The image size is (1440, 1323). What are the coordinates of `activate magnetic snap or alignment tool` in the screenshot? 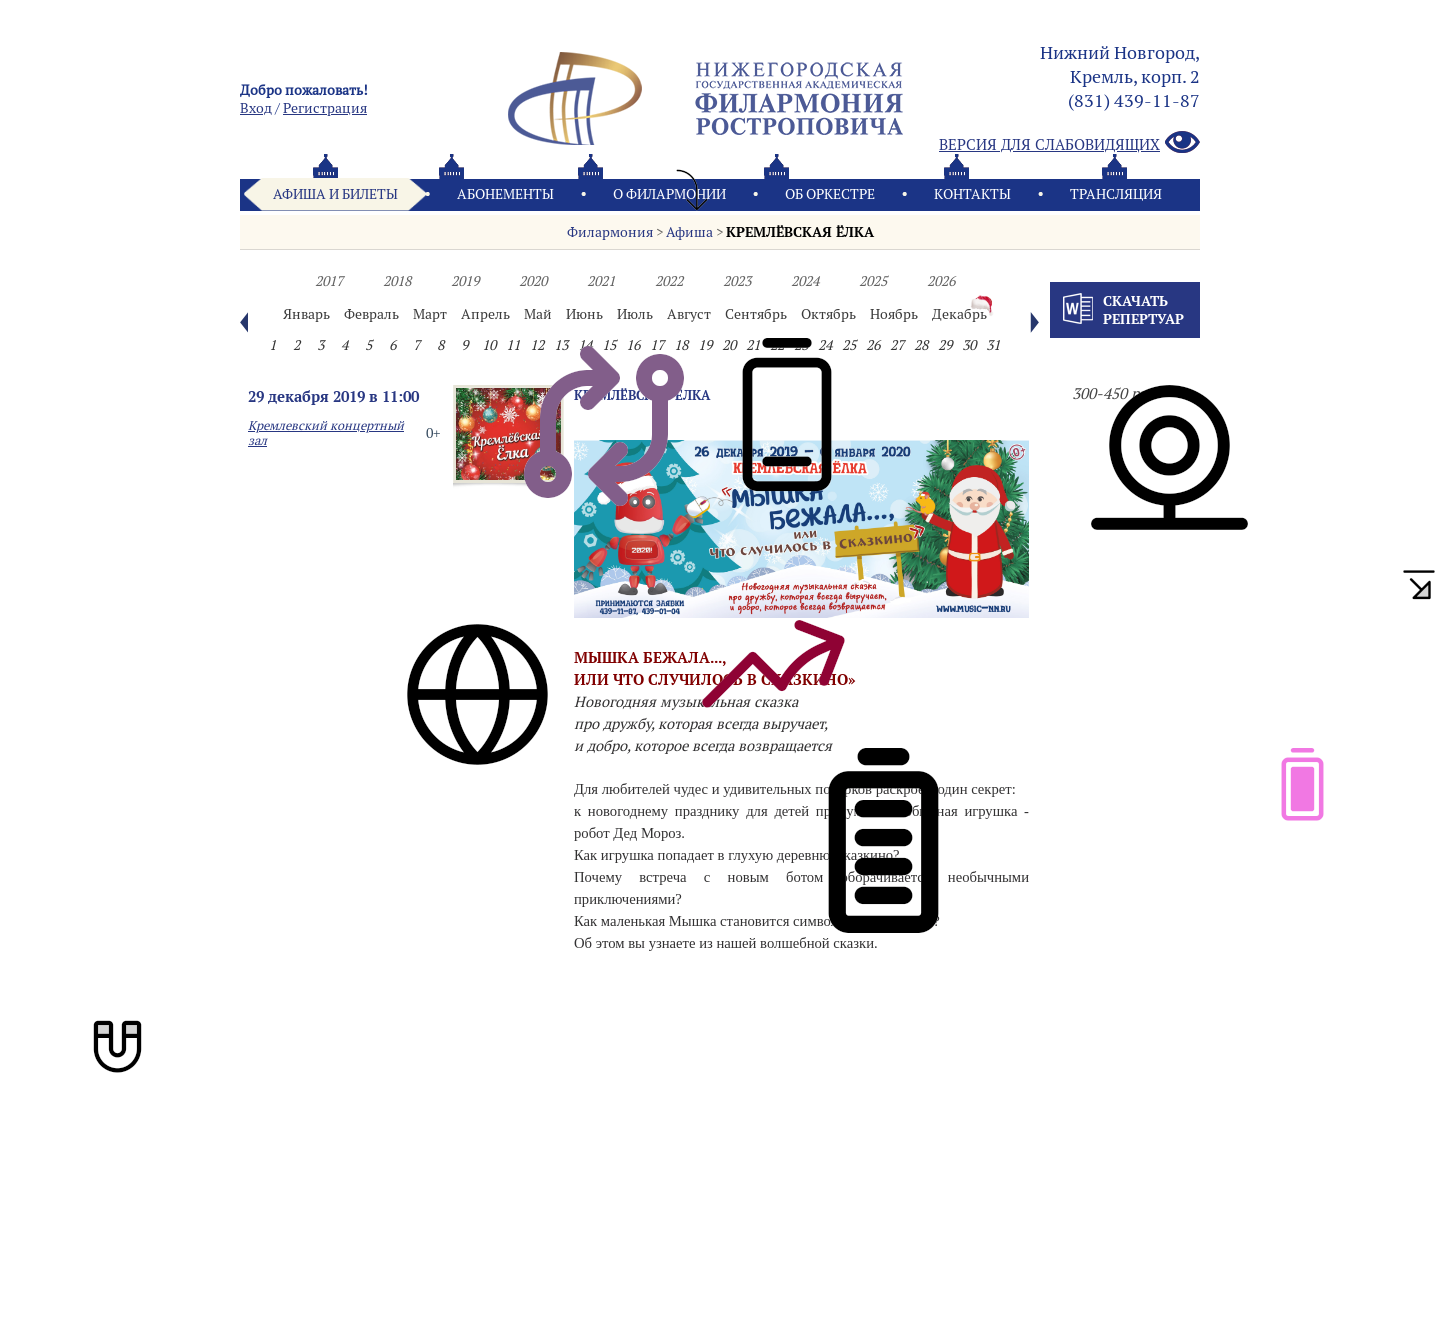 It's located at (117, 1044).